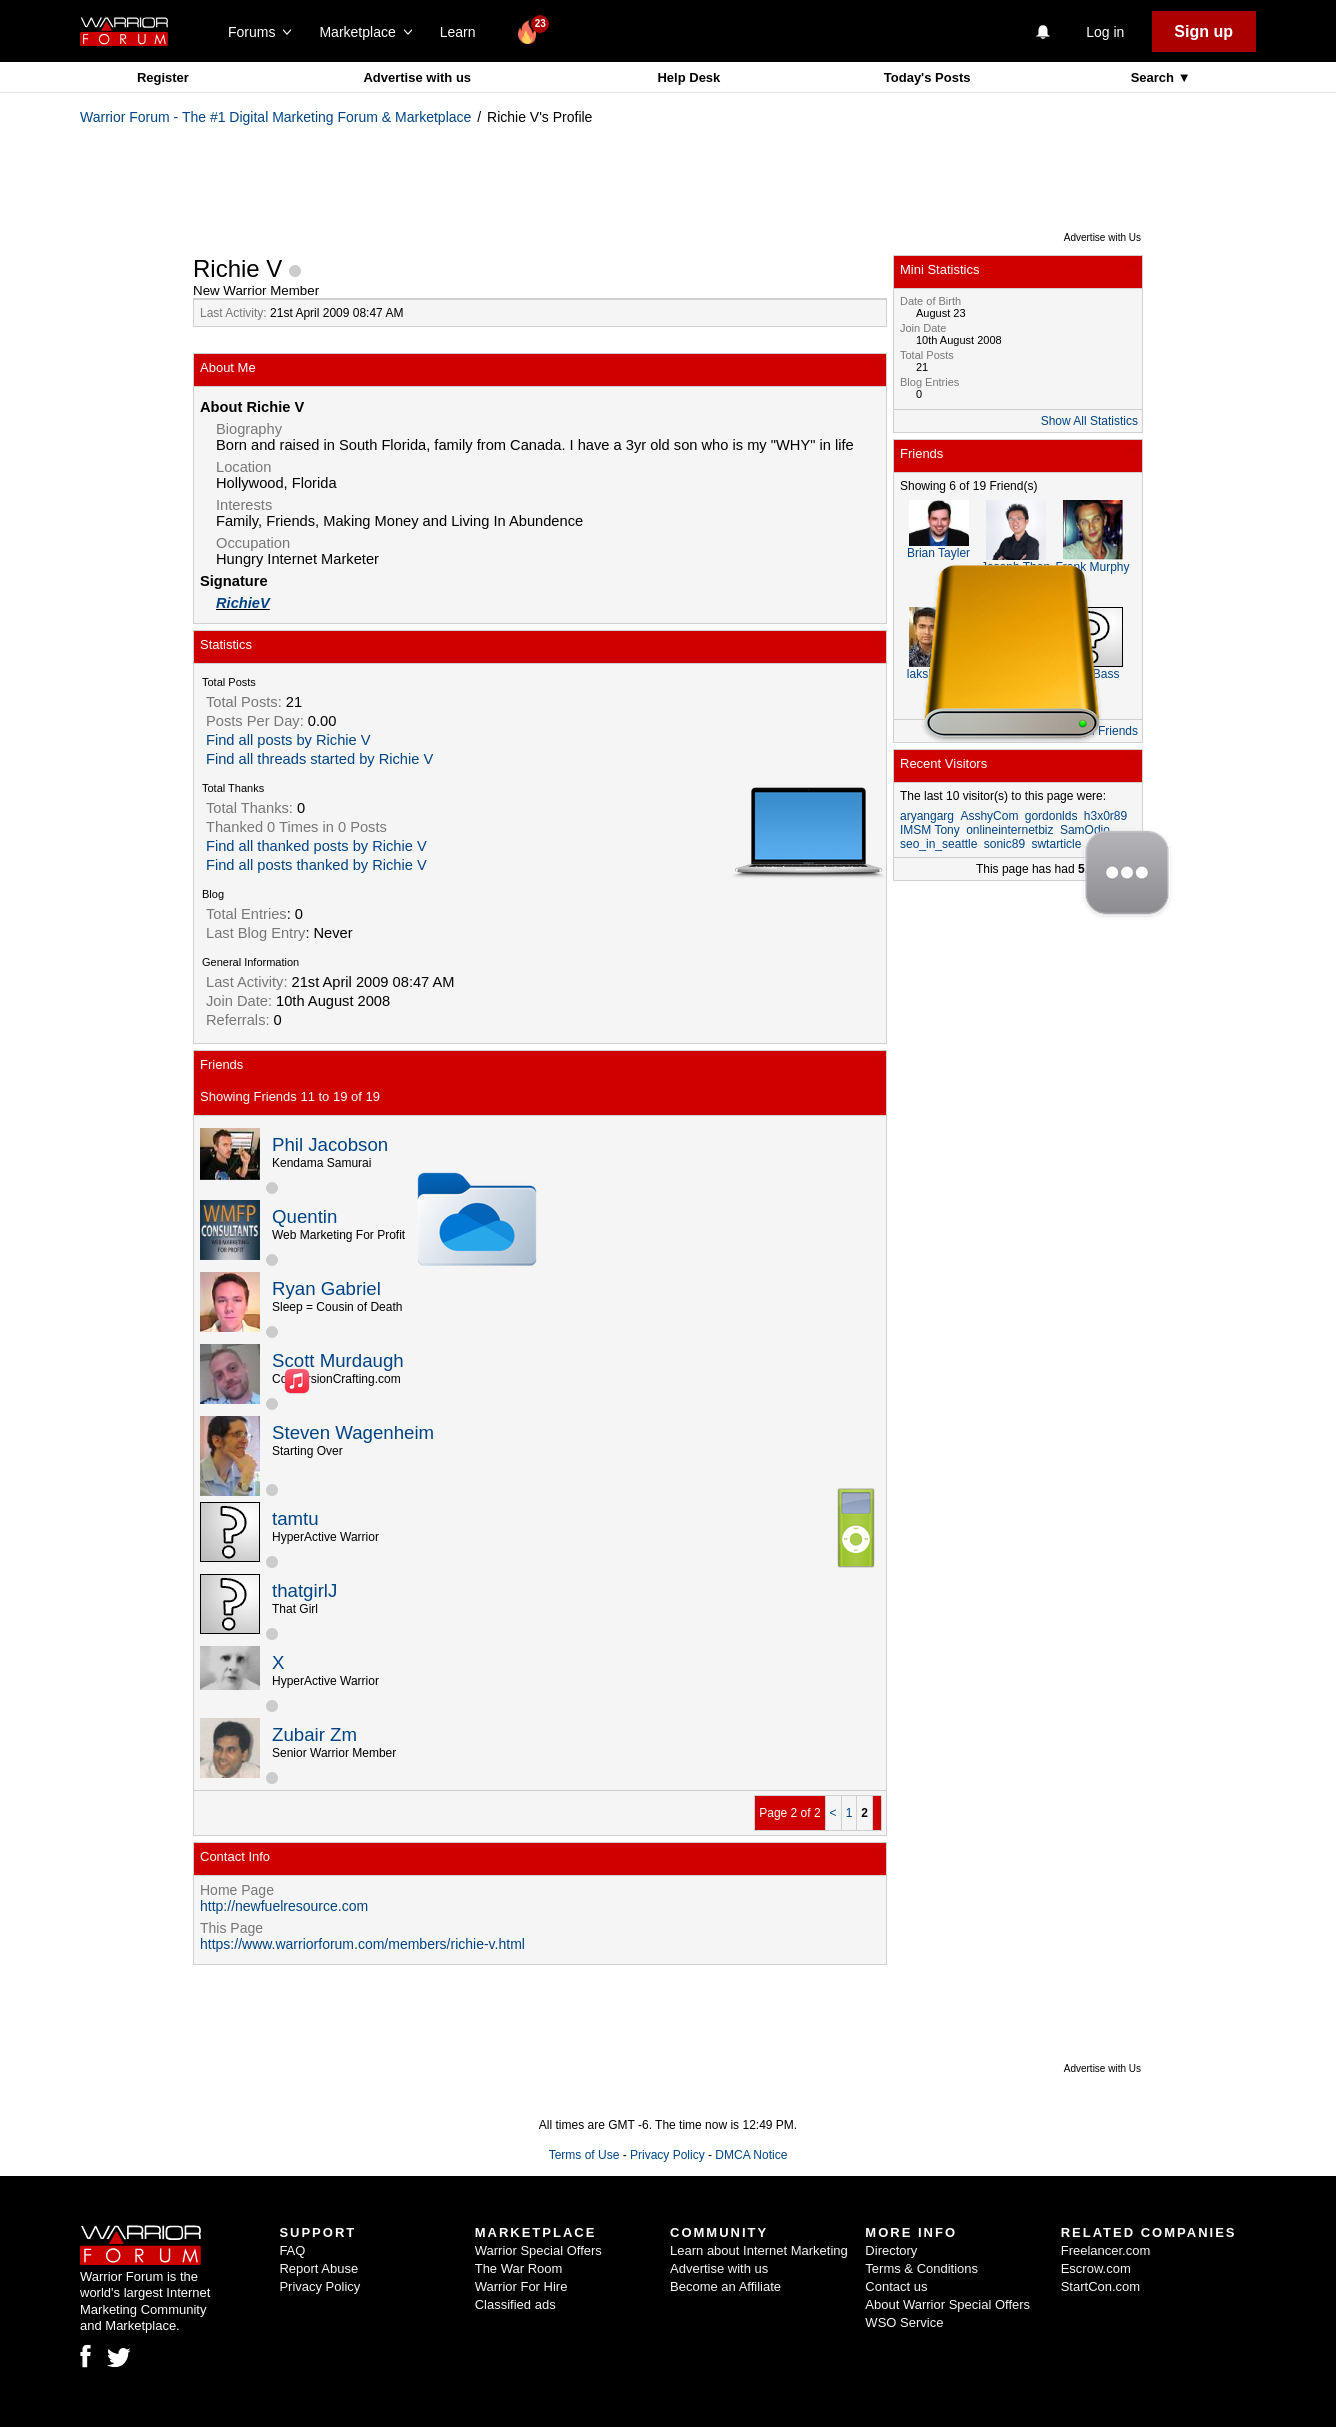 This screenshot has height=2427, width=1336. What do you see at coordinates (1012, 651) in the screenshot?
I see `external storage drive connected` at bounding box center [1012, 651].